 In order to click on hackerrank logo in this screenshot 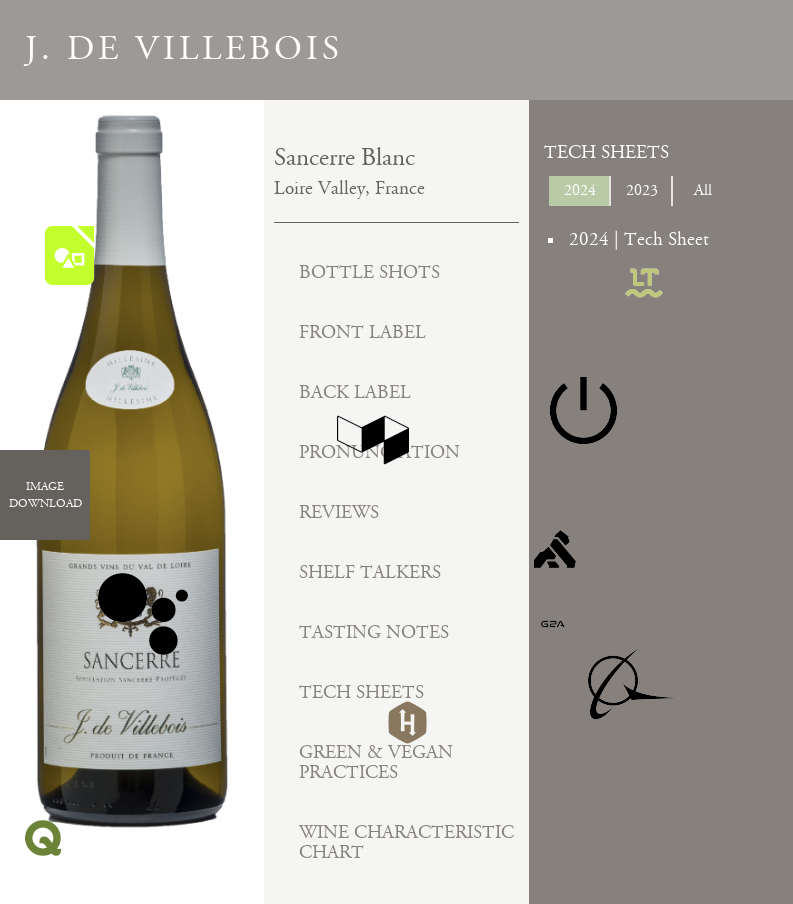, I will do `click(407, 722)`.